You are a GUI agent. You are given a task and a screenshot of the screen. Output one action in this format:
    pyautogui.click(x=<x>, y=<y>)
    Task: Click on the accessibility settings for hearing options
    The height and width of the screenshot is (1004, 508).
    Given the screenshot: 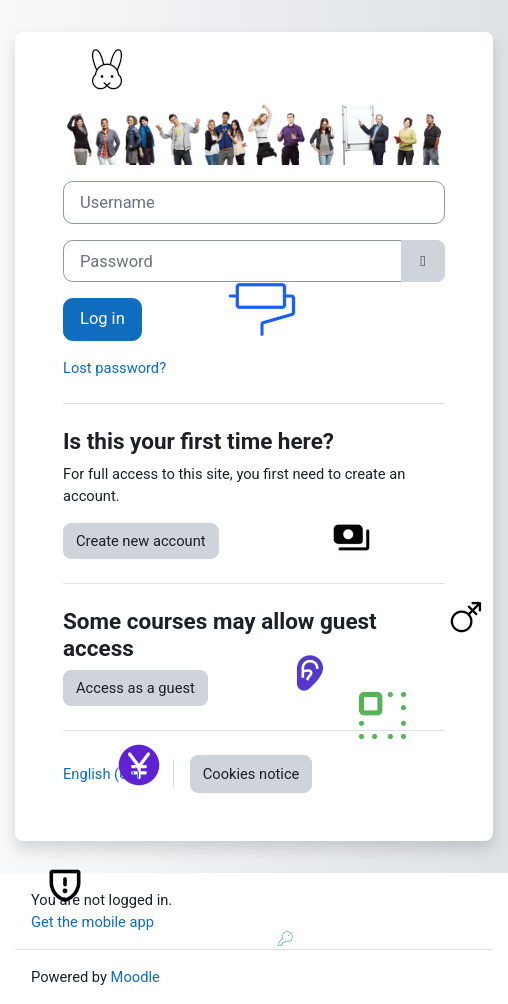 What is the action you would take?
    pyautogui.click(x=310, y=673)
    